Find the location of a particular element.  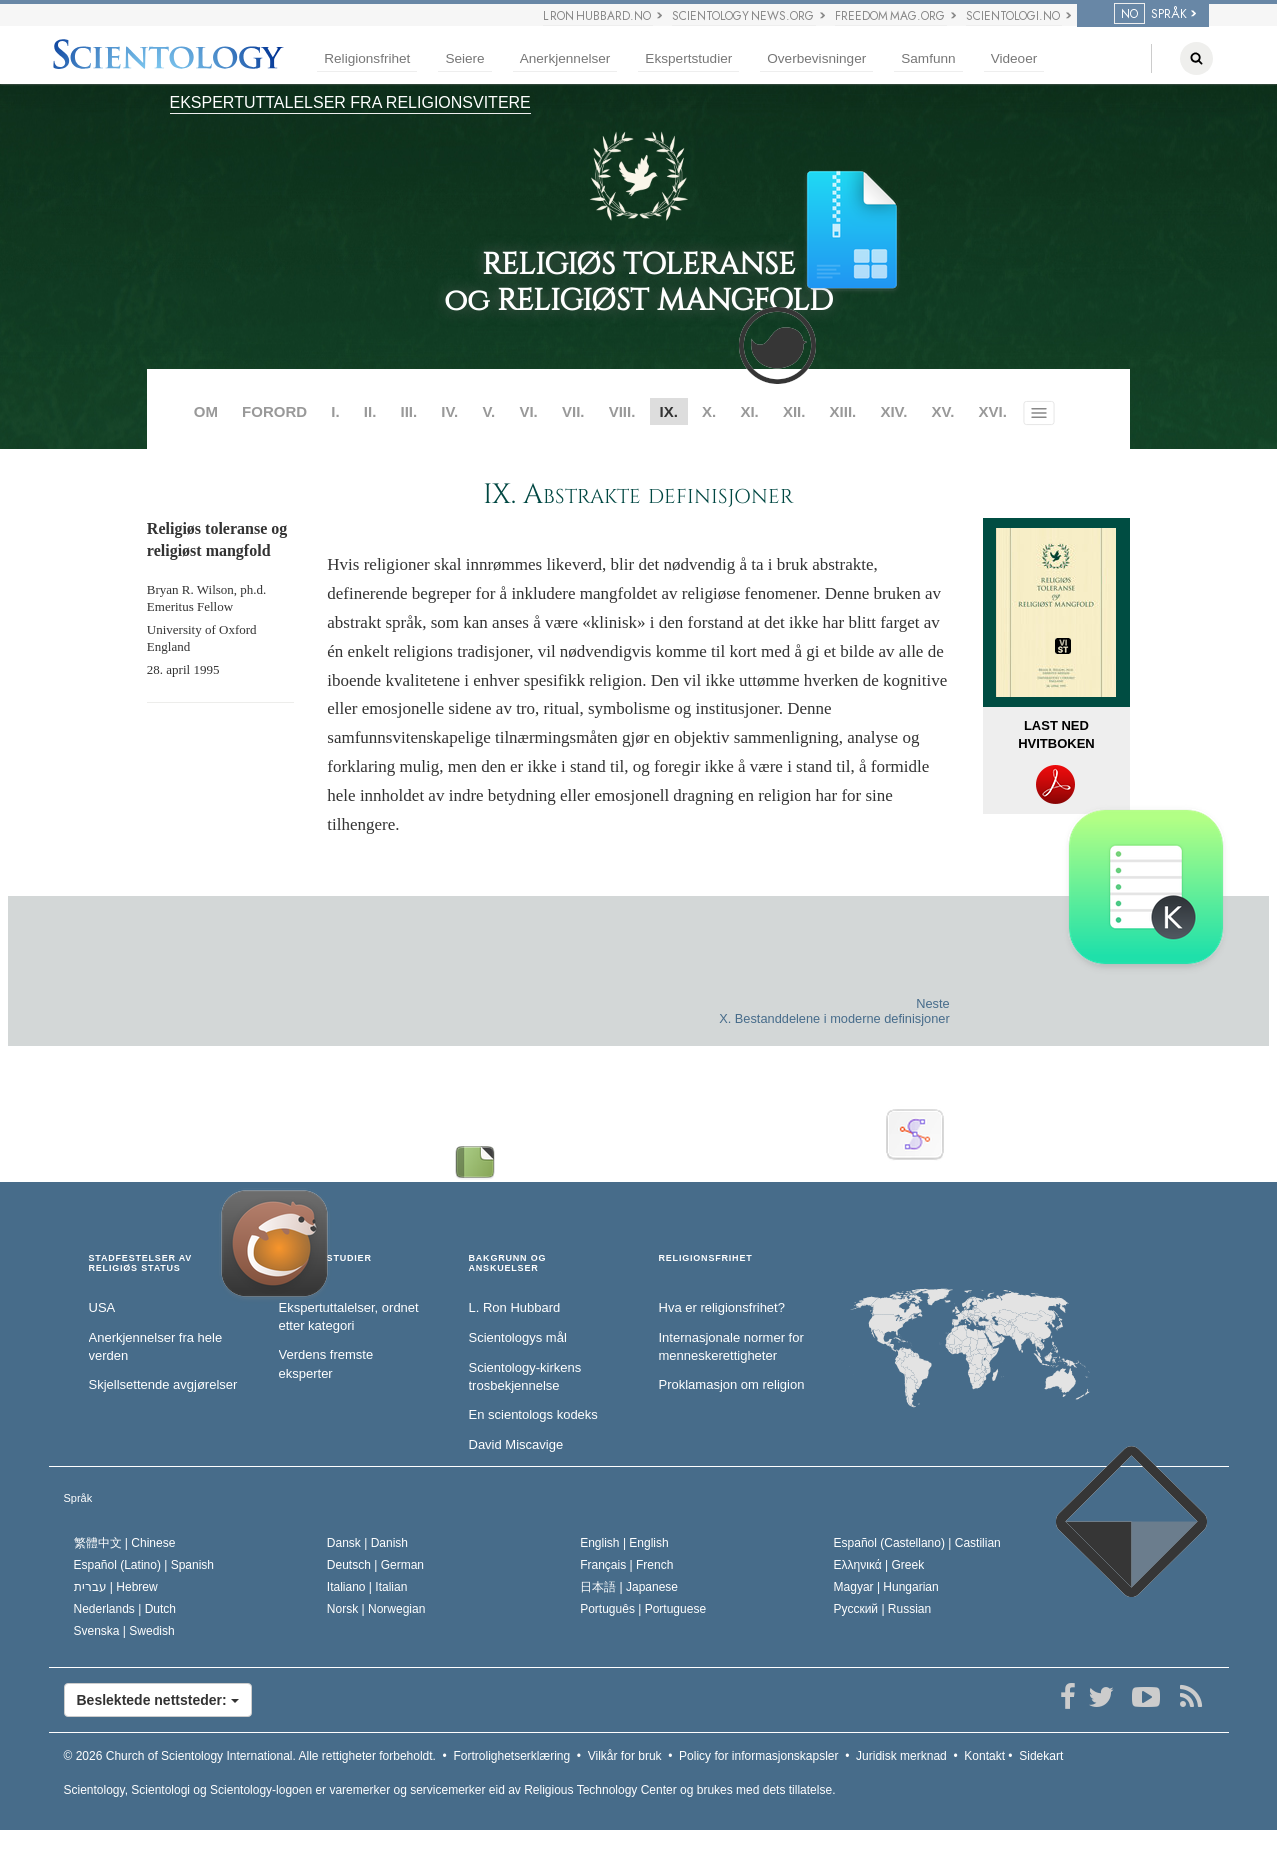

windows imaging format archive file is located at coordinates (852, 232).